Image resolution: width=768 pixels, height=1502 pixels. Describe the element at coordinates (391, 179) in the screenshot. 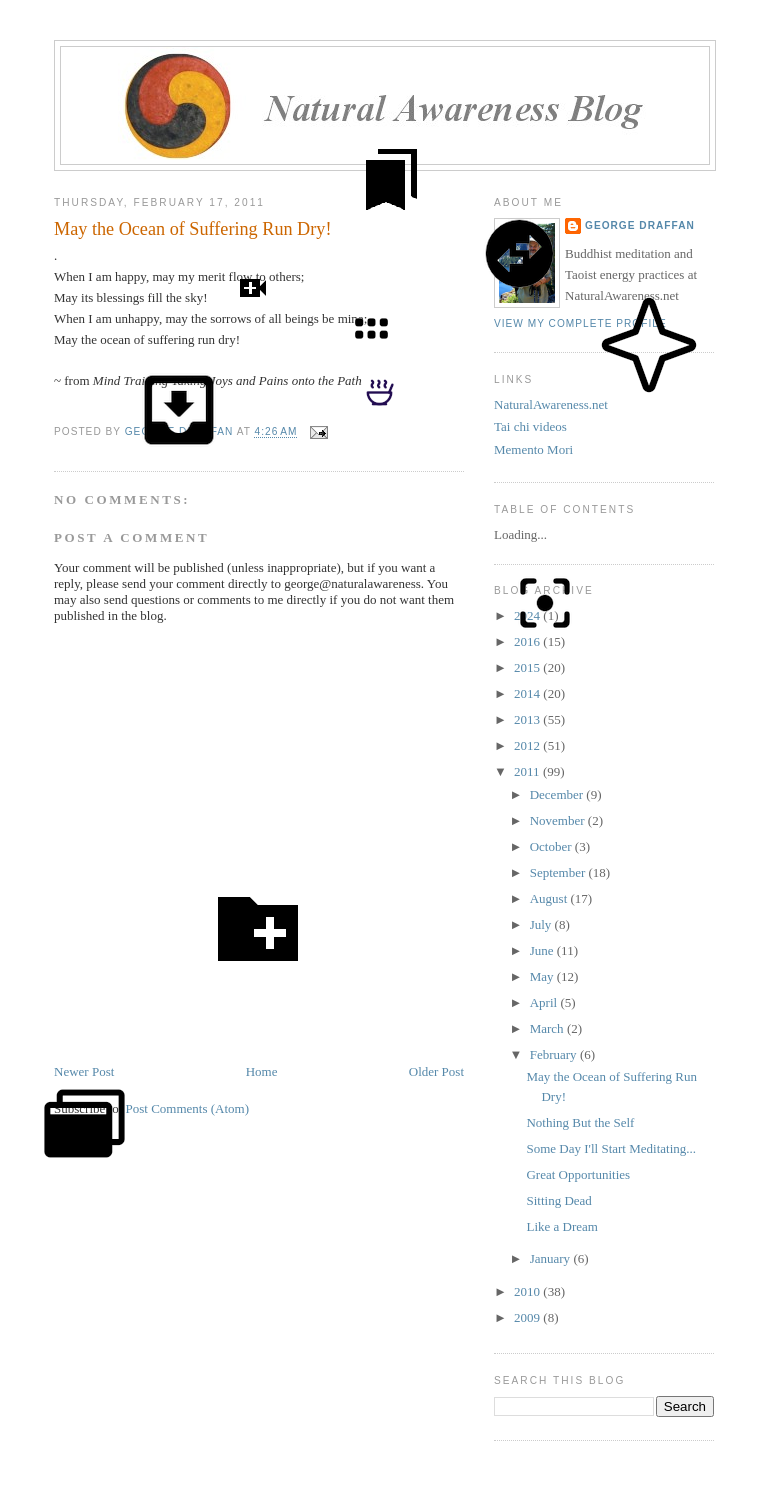

I see `view your saved bookmarks` at that location.